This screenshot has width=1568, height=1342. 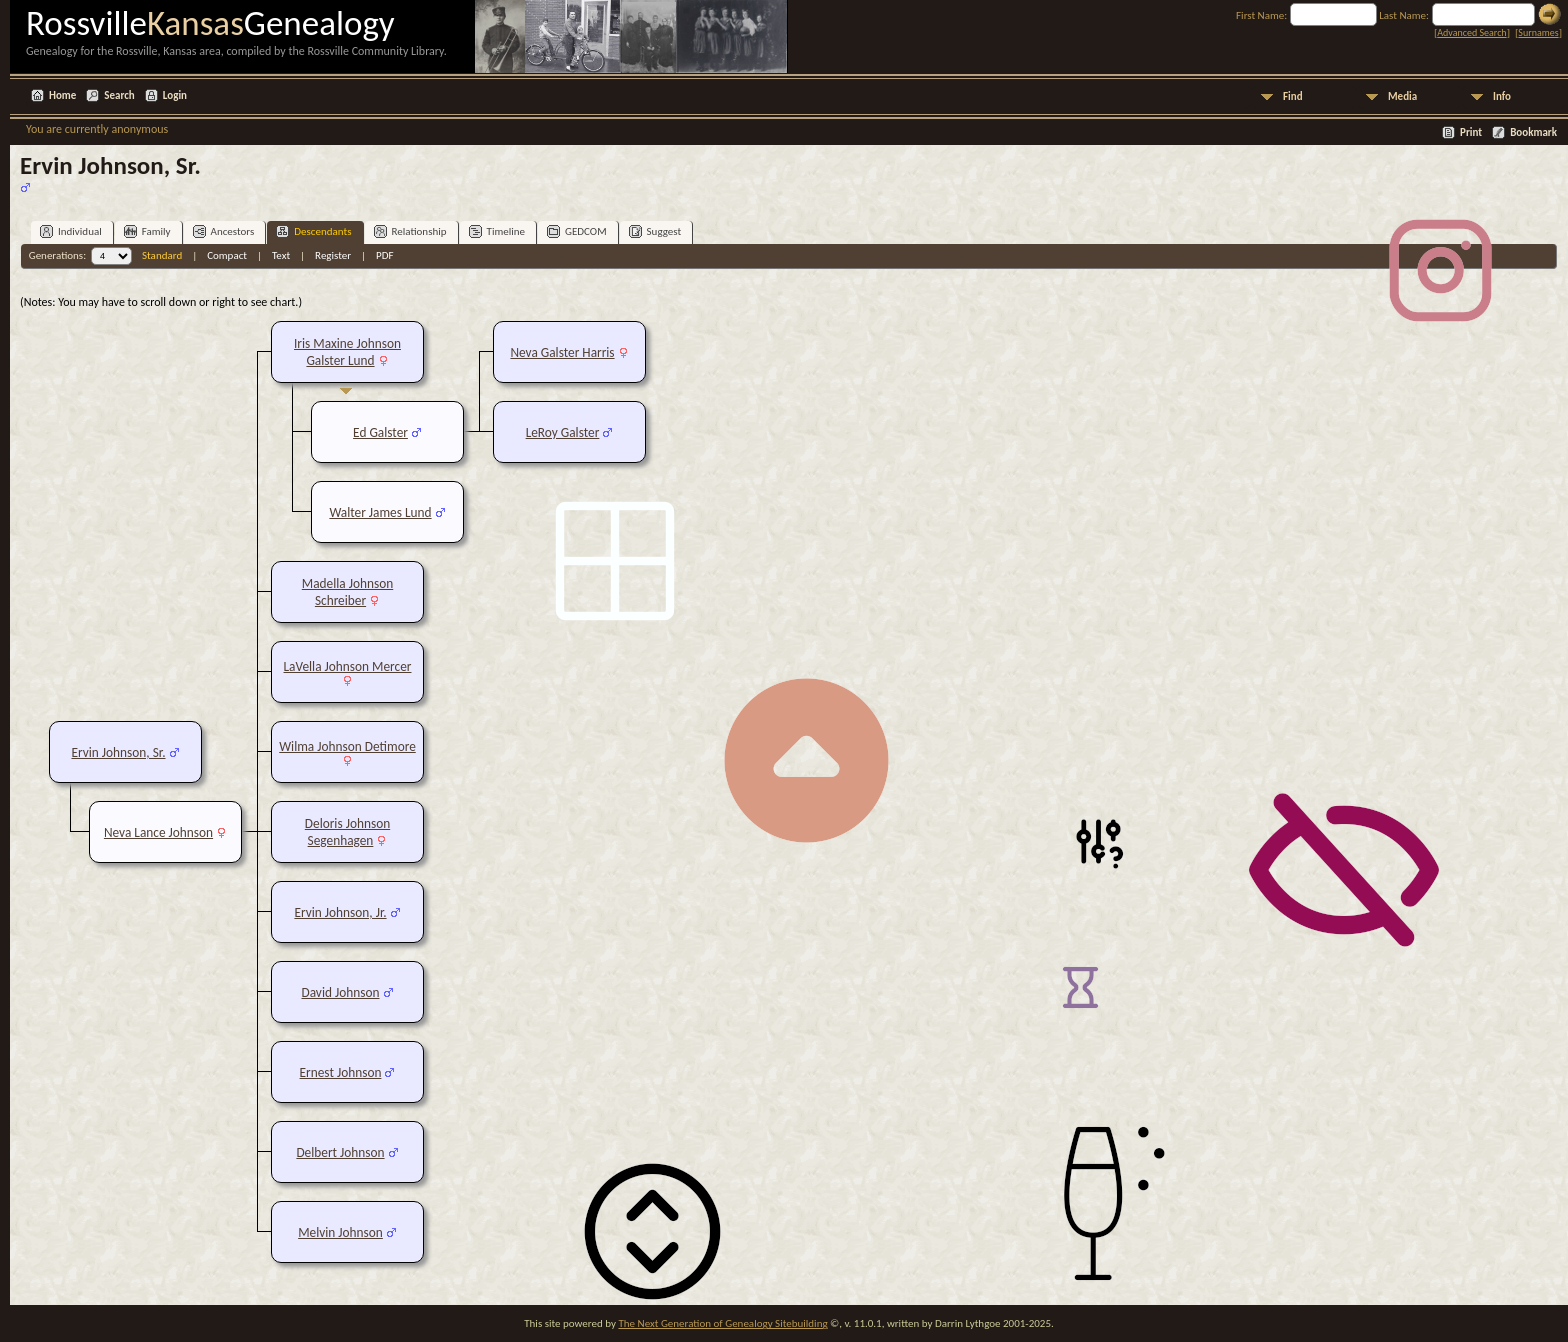 I want to click on celebrate an achievement or milestone, so click(x=1098, y=1203).